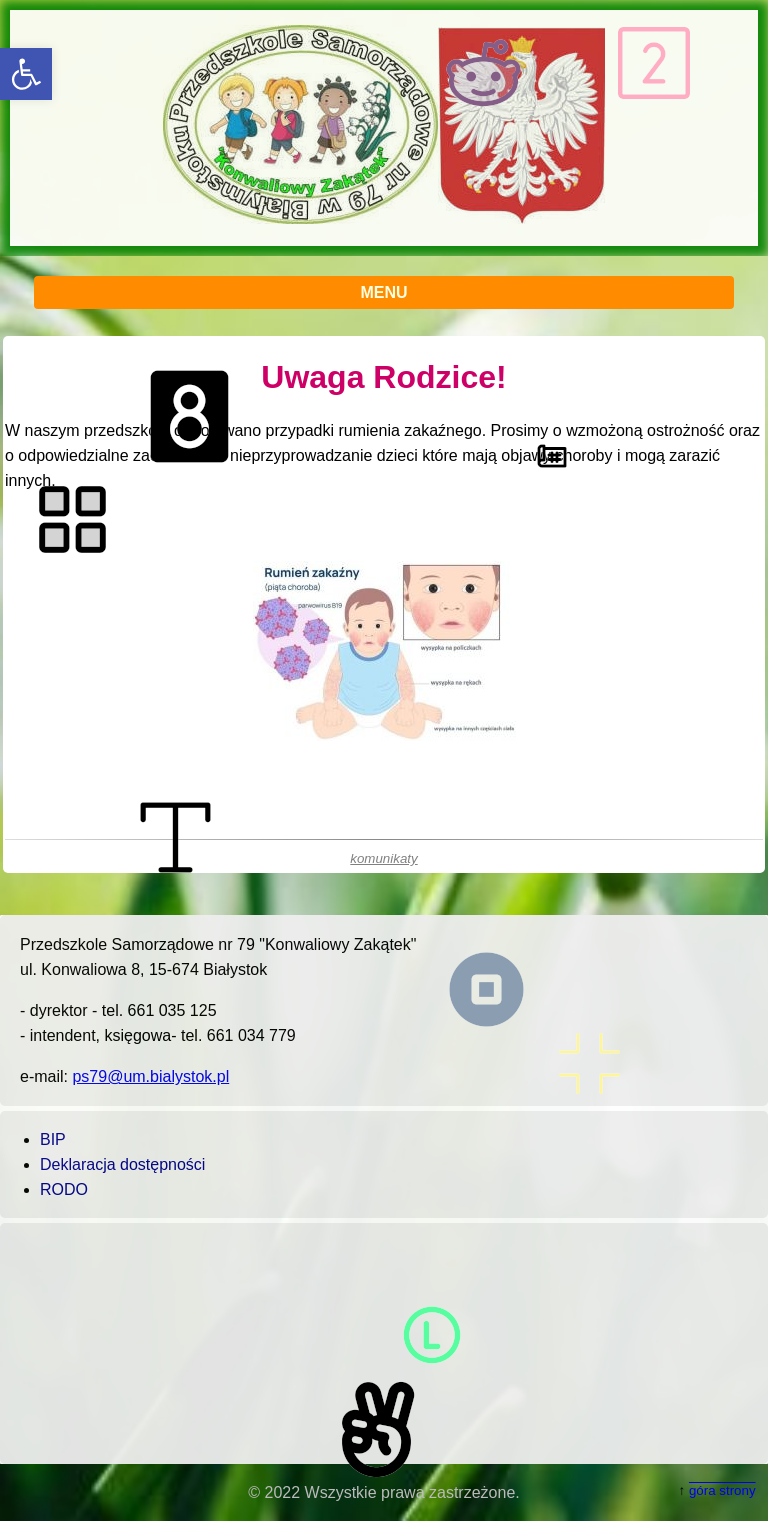 Image resolution: width=768 pixels, height=1521 pixels. What do you see at coordinates (654, 63) in the screenshot?
I see `indicates step two in a multi-step process` at bounding box center [654, 63].